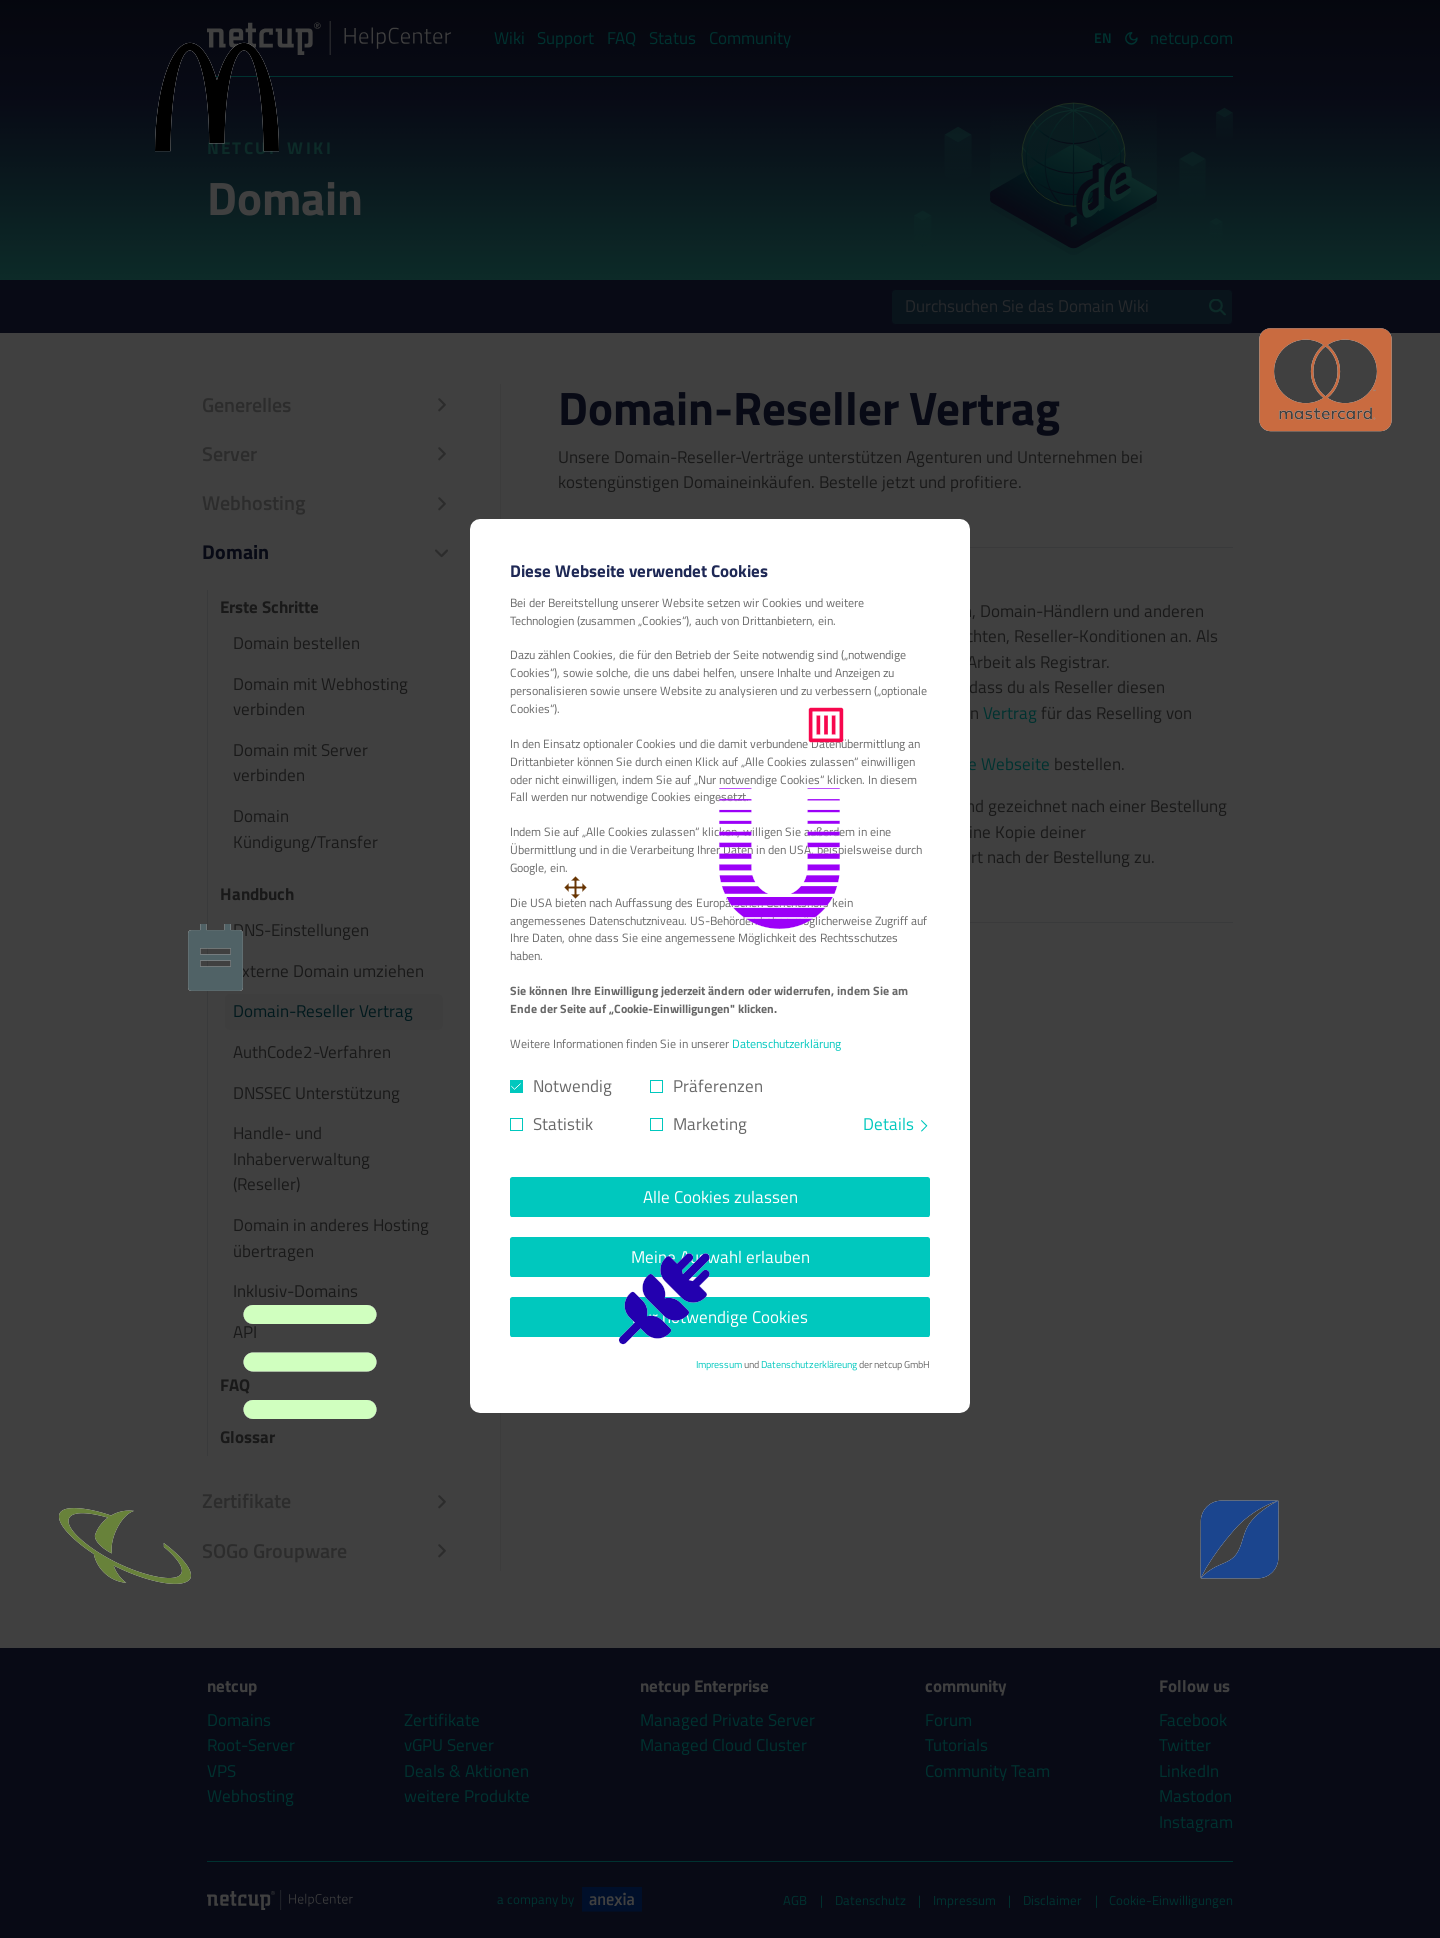 The width and height of the screenshot is (1440, 1938). I want to click on view your to-do list, so click(215, 960).